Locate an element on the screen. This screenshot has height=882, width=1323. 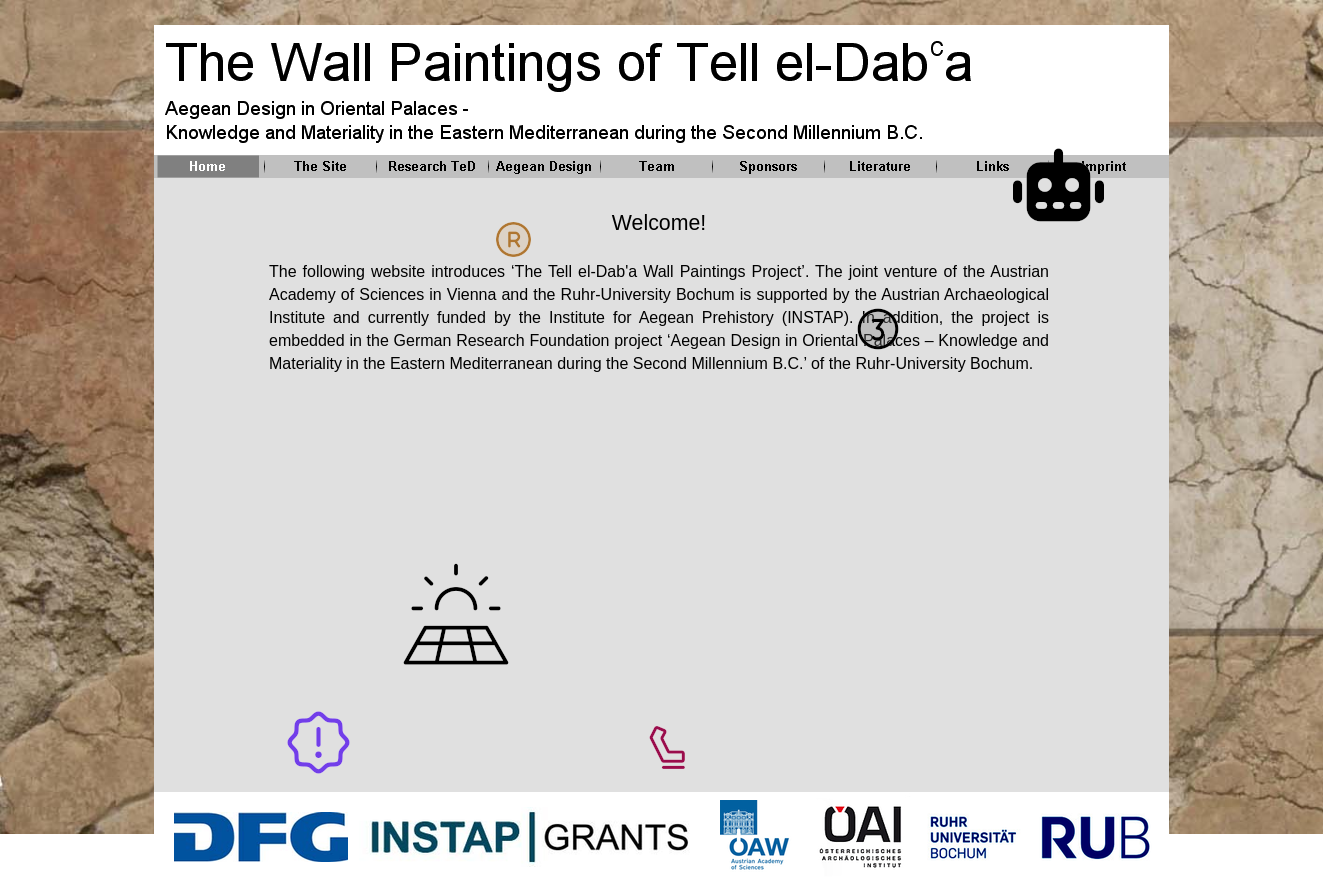
access AI assistant or chatbot features is located at coordinates (1058, 189).